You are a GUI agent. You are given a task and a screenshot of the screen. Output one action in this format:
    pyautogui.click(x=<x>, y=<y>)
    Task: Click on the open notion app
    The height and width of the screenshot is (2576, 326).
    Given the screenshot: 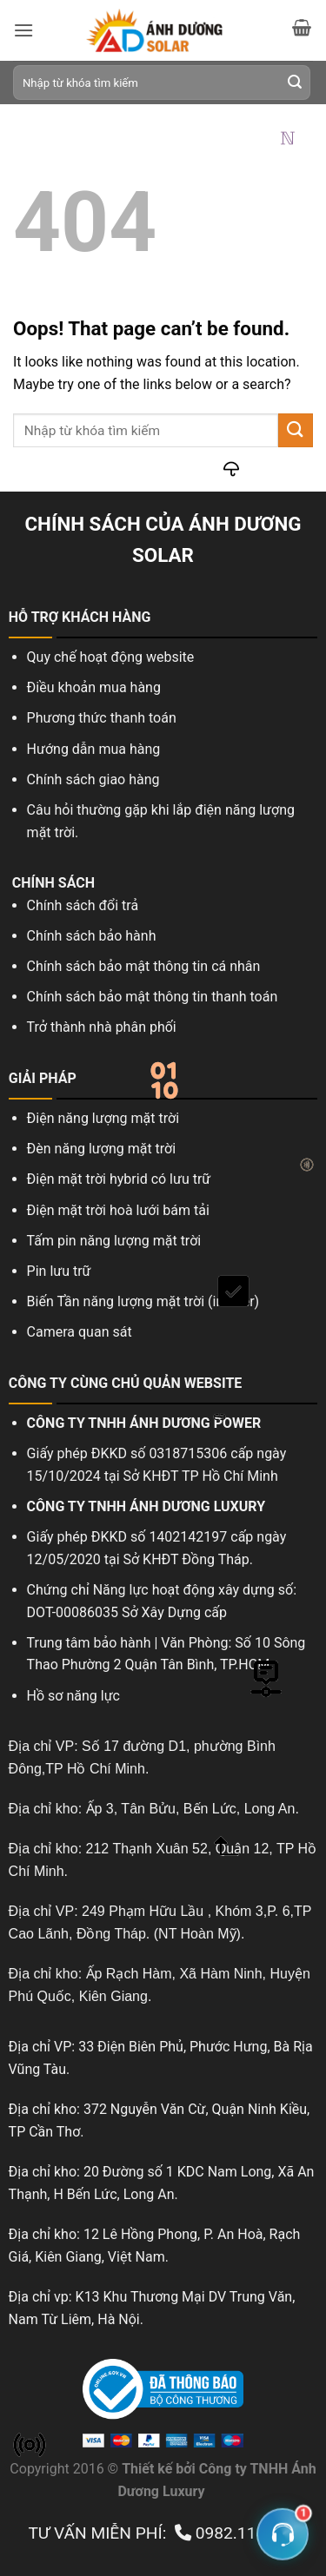 What is the action you would take?
    pyautogui.click(x=288, y=138)
    